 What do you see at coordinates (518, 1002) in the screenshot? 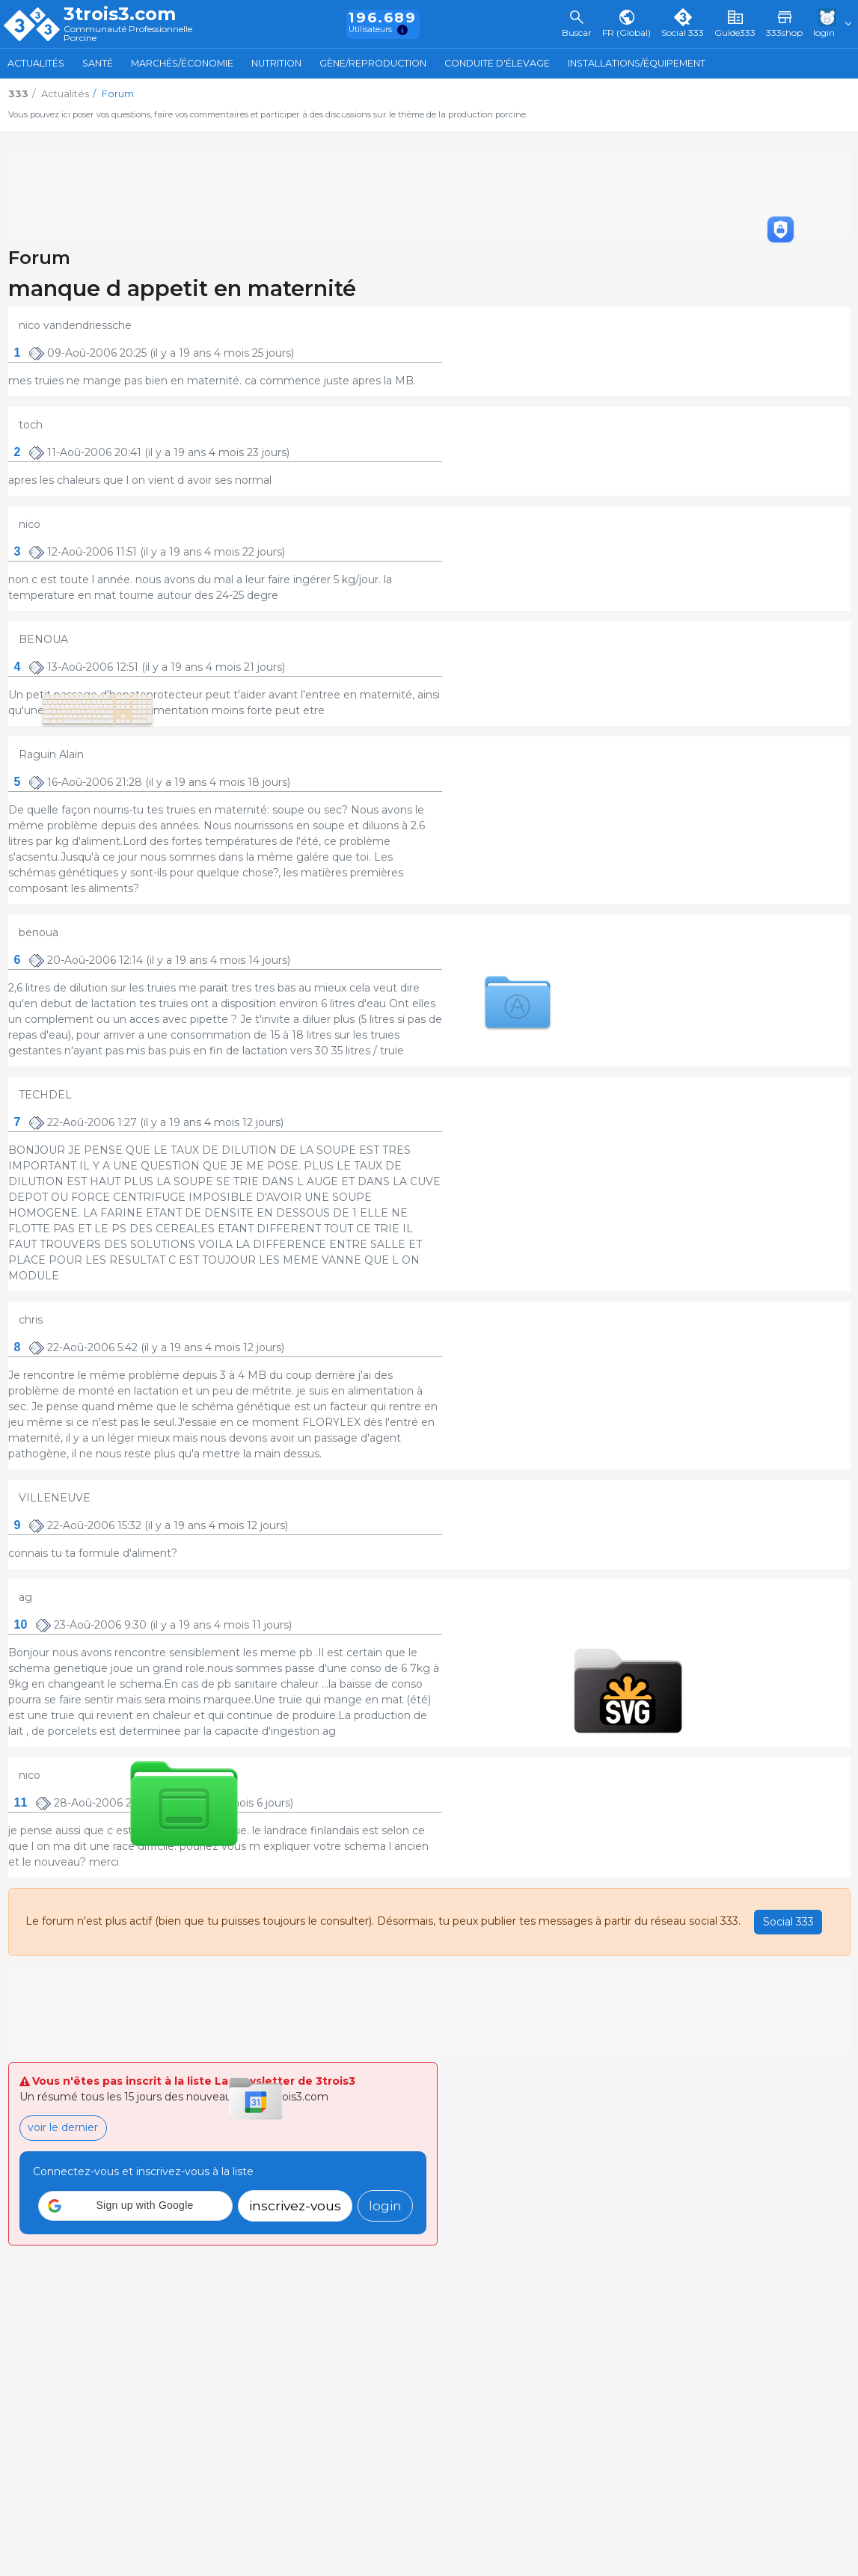
I see `open Arturia software folder` at bounding box center [518, 1002].